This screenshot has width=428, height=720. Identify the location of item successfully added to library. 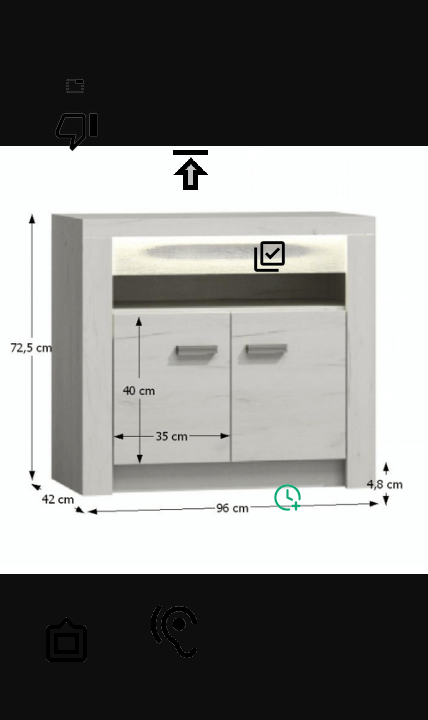
(269, 256).